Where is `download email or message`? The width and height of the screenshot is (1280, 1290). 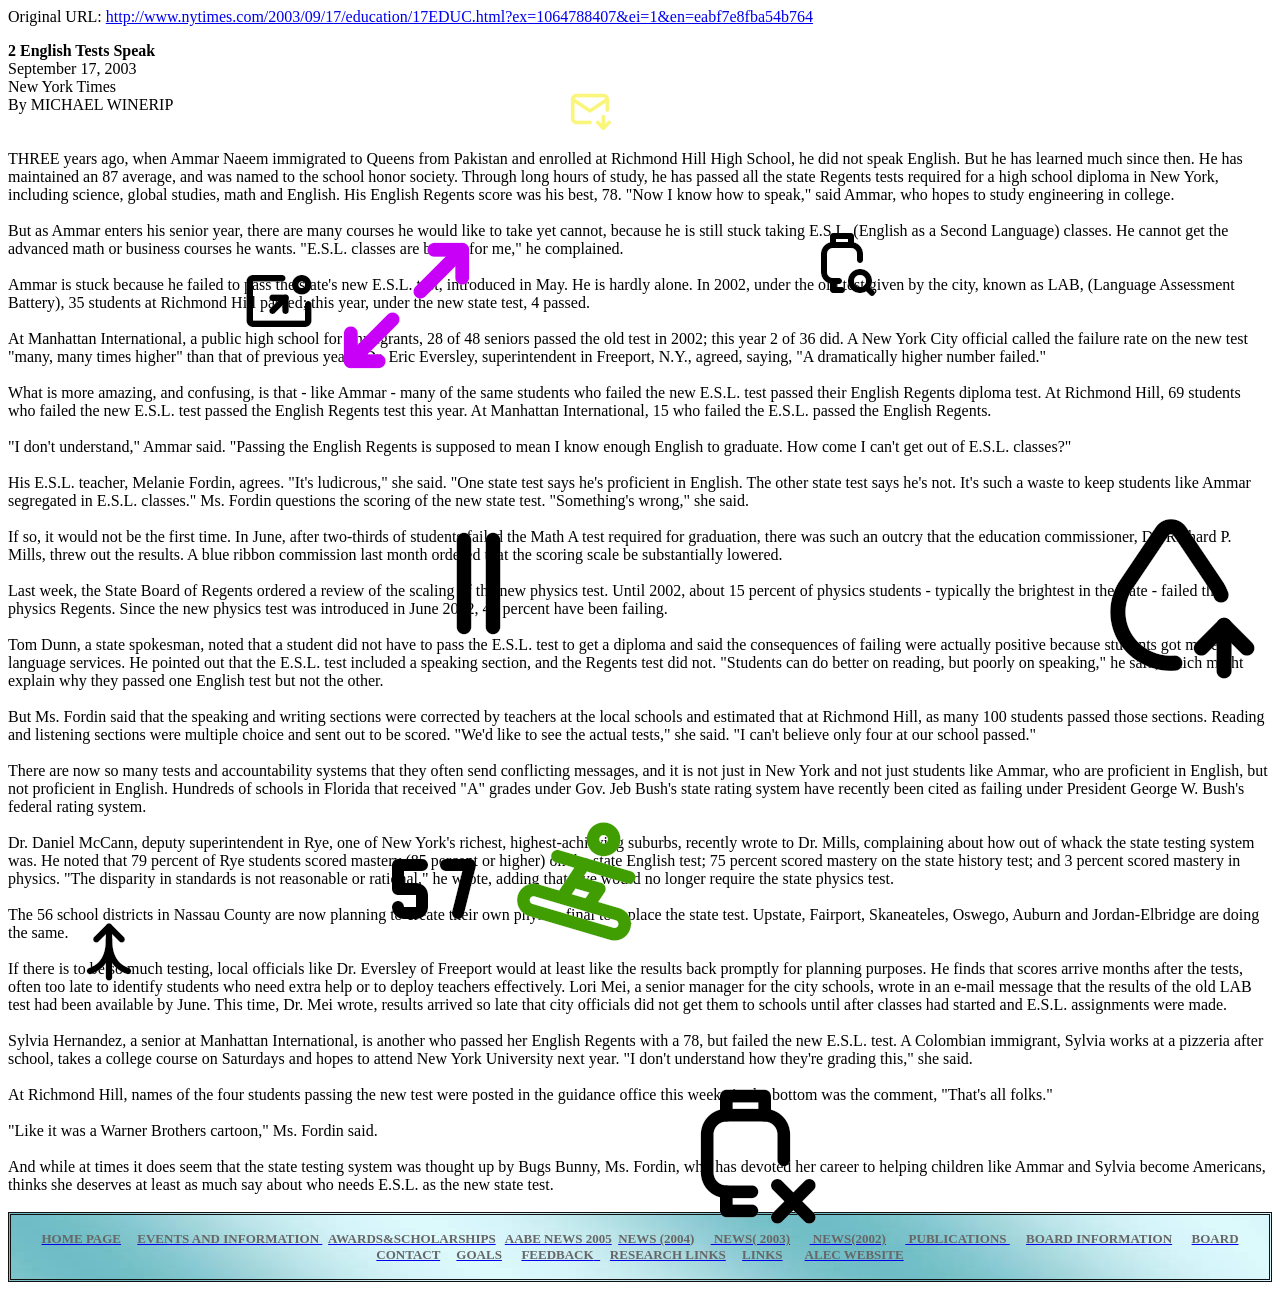 download email or message is located at coordinates (590, 109).